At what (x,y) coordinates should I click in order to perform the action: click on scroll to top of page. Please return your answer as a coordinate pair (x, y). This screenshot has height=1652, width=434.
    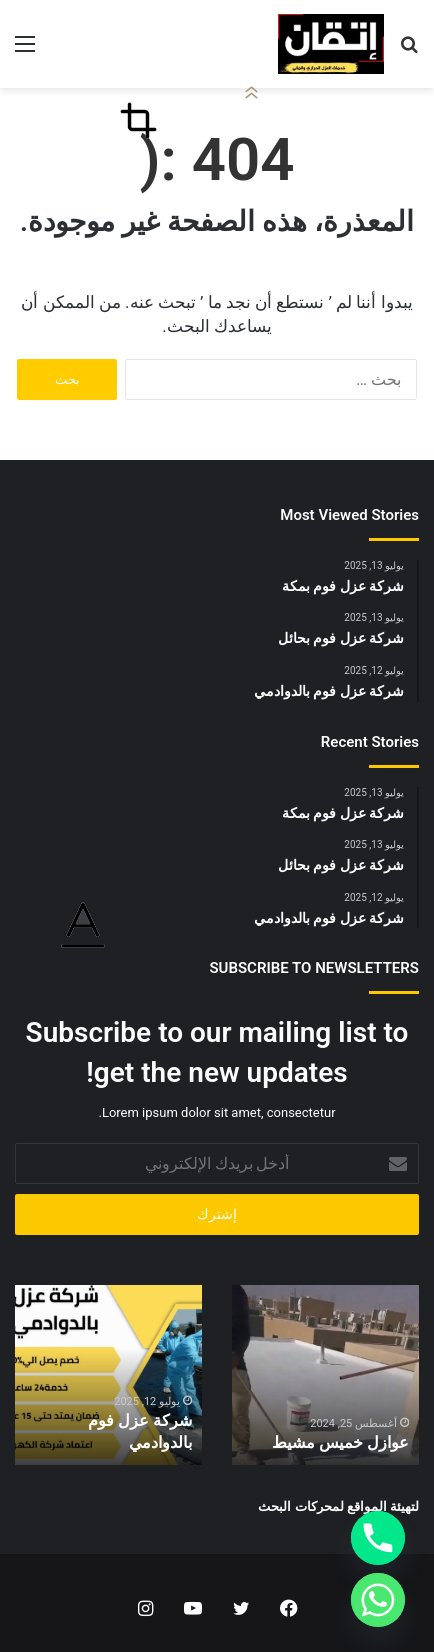
    Looking at the image, I should click on (251, 92).